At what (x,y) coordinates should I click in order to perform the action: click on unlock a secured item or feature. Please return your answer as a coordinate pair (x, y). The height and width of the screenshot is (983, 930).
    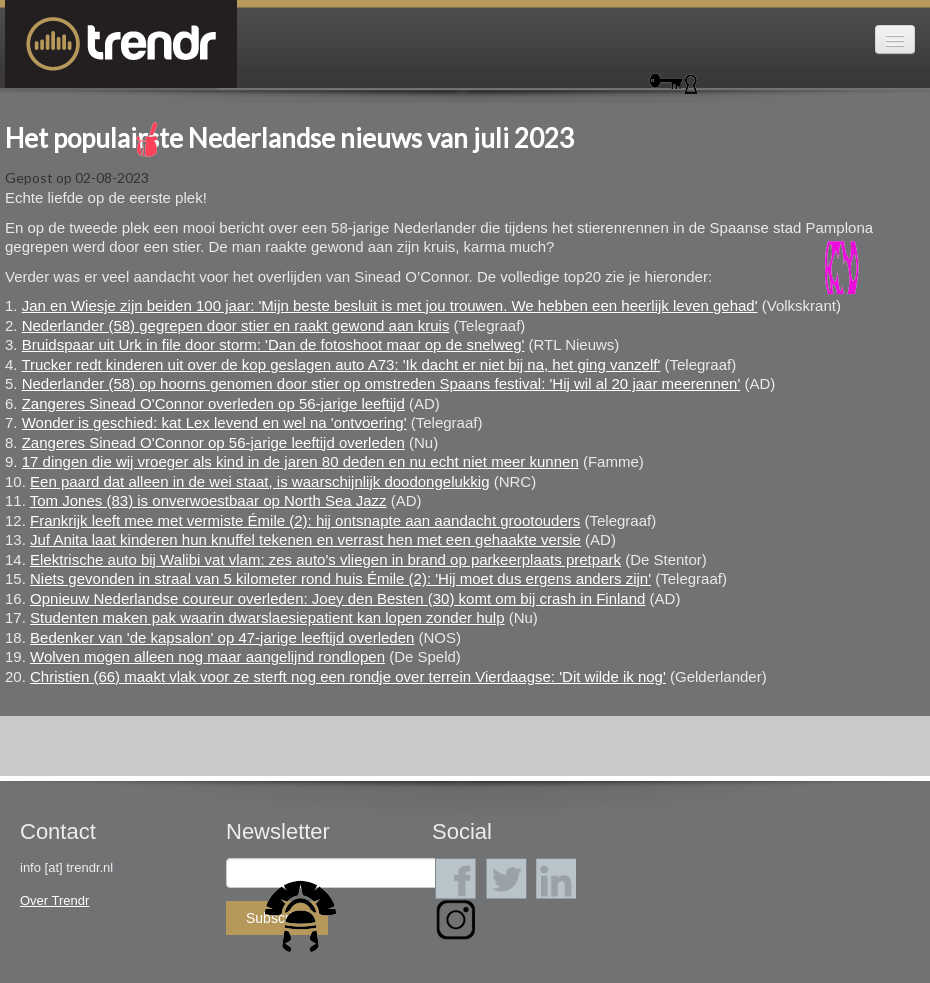
    Looking at the image, I should click on (673, 83).